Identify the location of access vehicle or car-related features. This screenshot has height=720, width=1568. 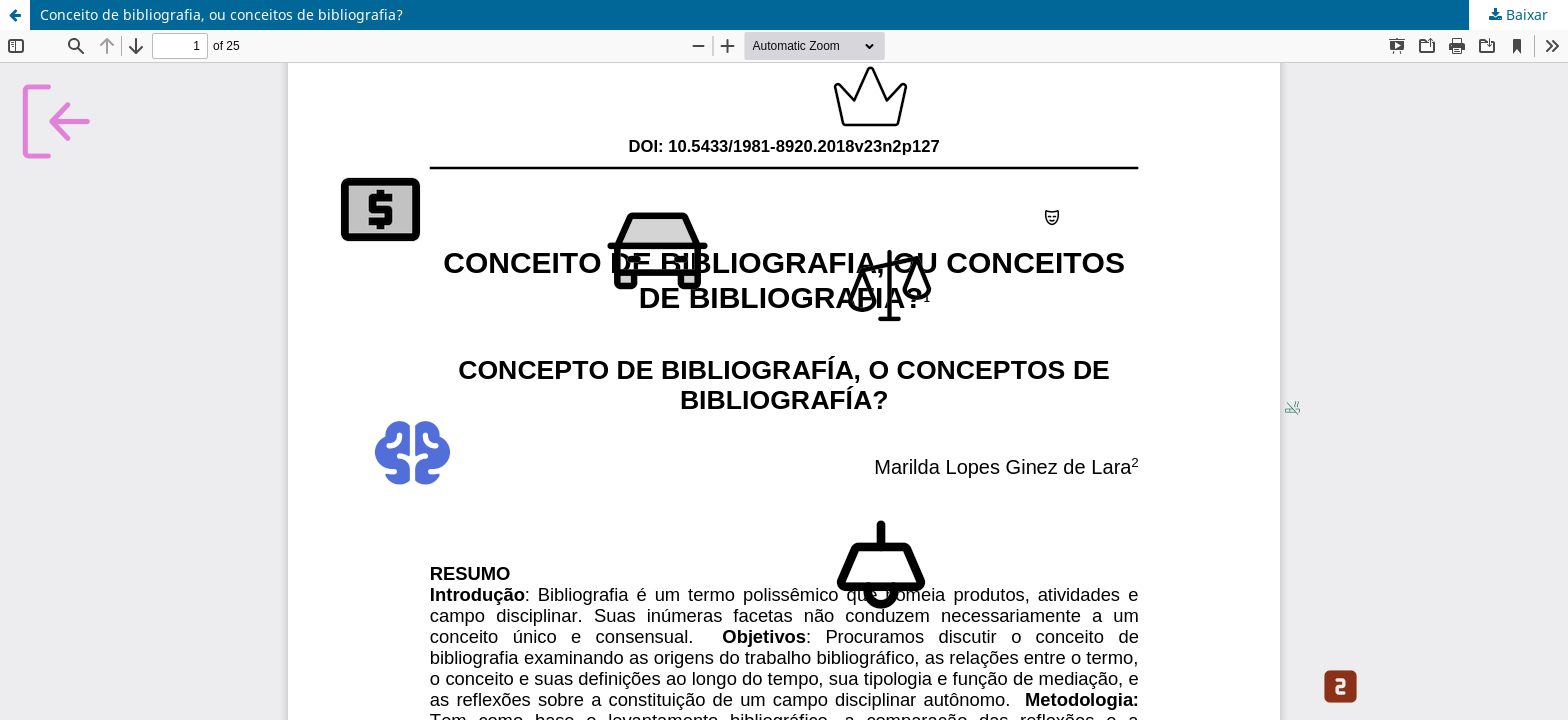
(657, 252).